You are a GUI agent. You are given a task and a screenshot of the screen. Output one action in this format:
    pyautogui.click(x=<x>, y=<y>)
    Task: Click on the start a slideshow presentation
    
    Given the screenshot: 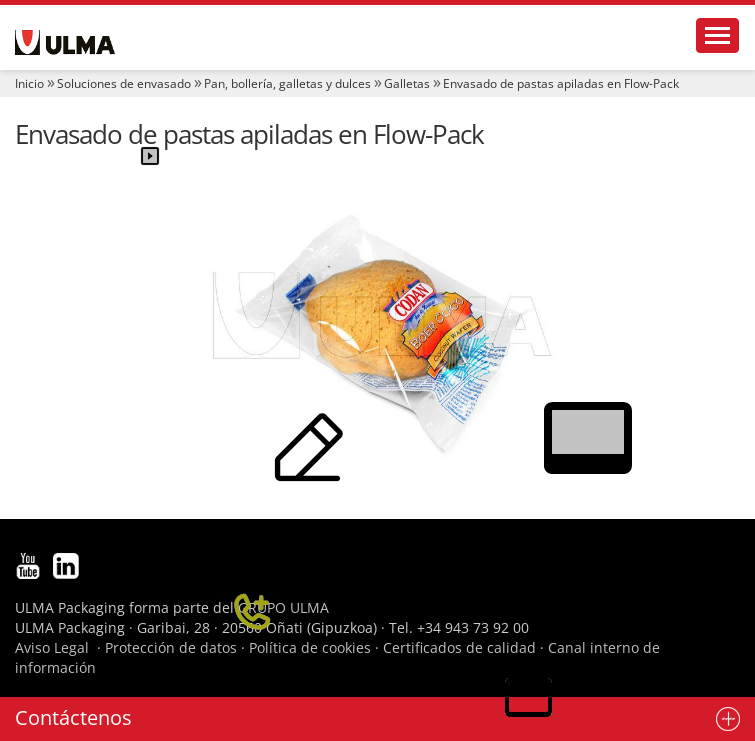 What is the action you would take?
    pyautogui.click(x=150, y=156)
    